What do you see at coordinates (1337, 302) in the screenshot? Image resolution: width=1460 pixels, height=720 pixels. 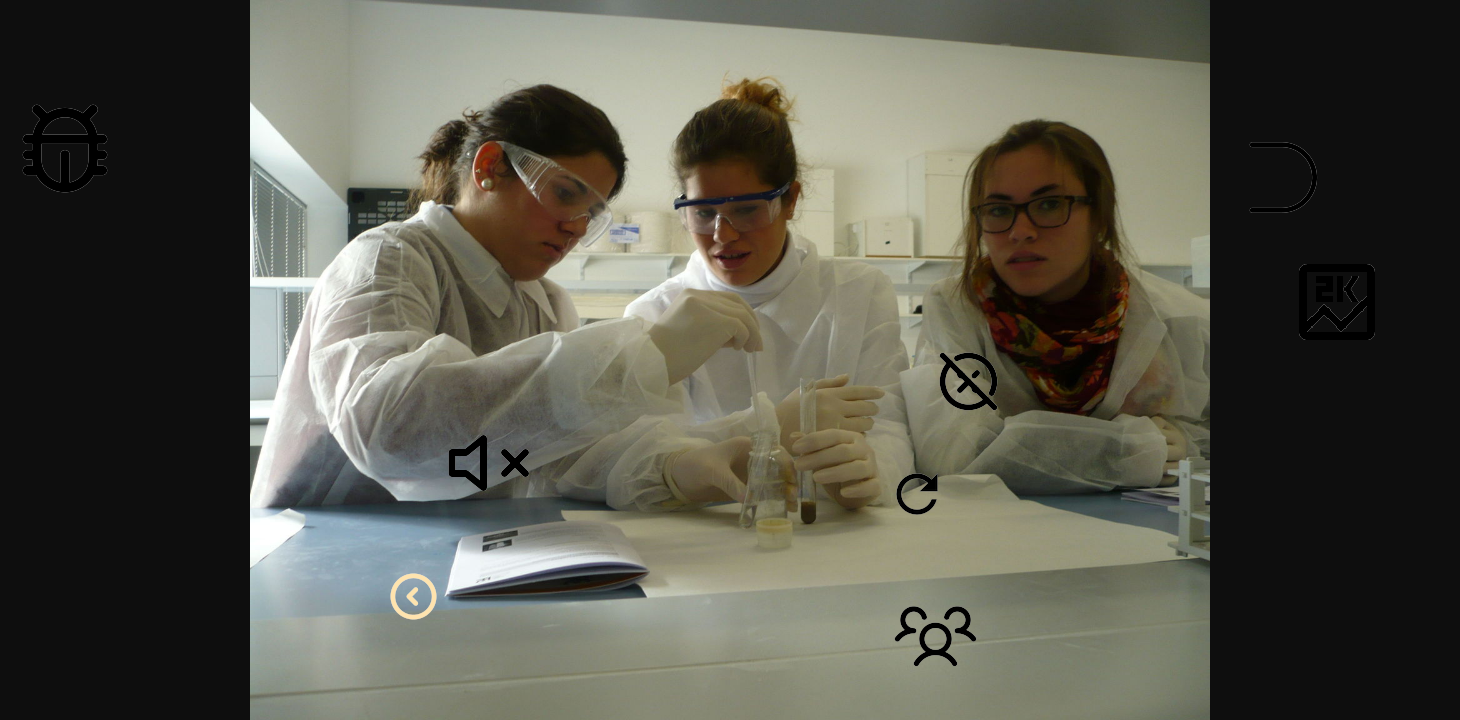 I see `view 2K resolution video quality settings` at bounding box center [1337, 302].